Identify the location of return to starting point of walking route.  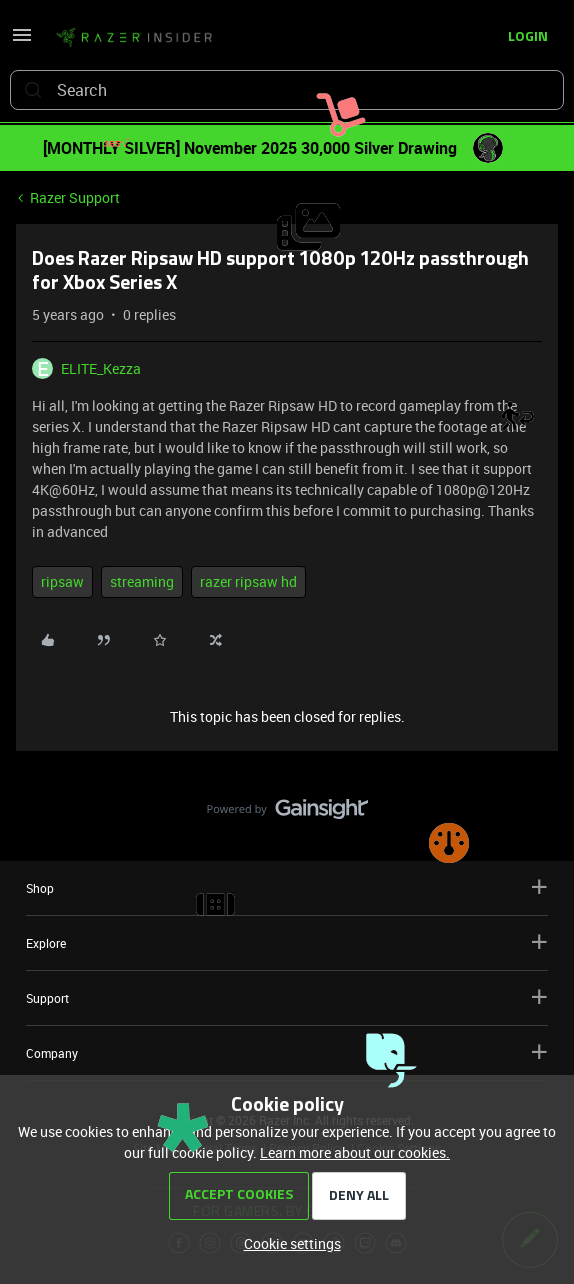
(518, 416).